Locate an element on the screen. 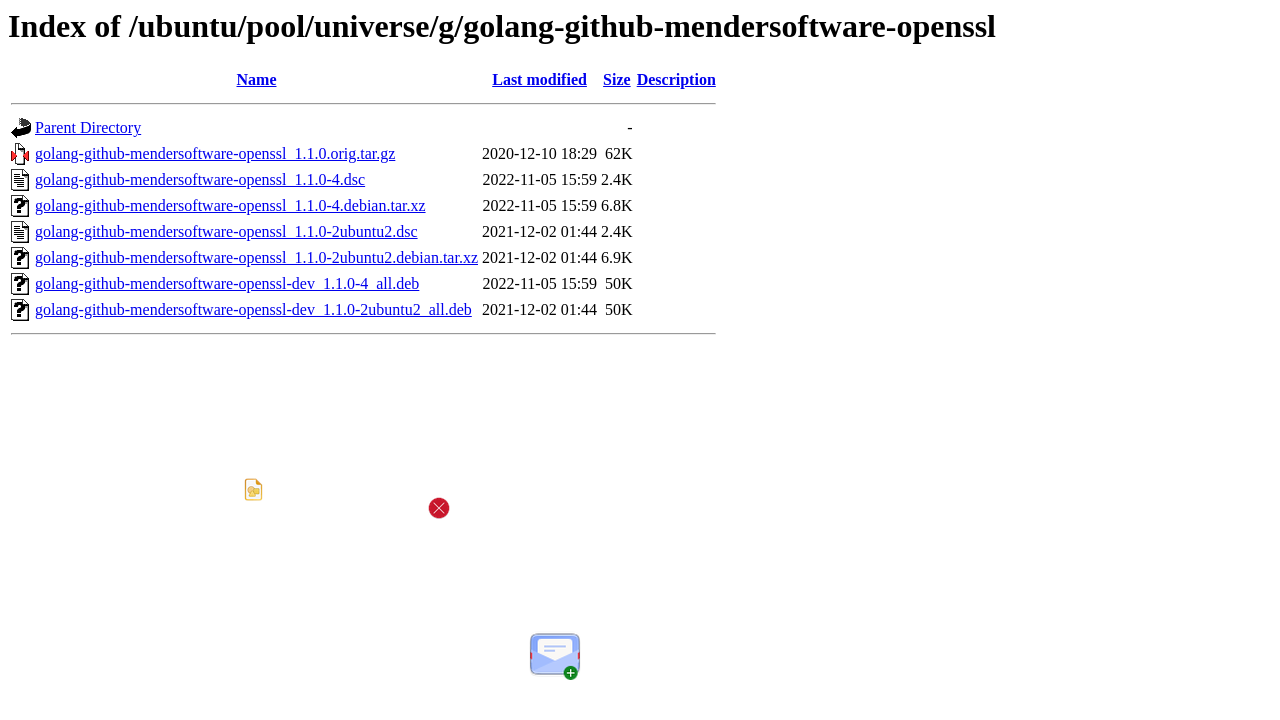  indicates a file or content that cannot be read or accessed is located at coordinates (439, 508).